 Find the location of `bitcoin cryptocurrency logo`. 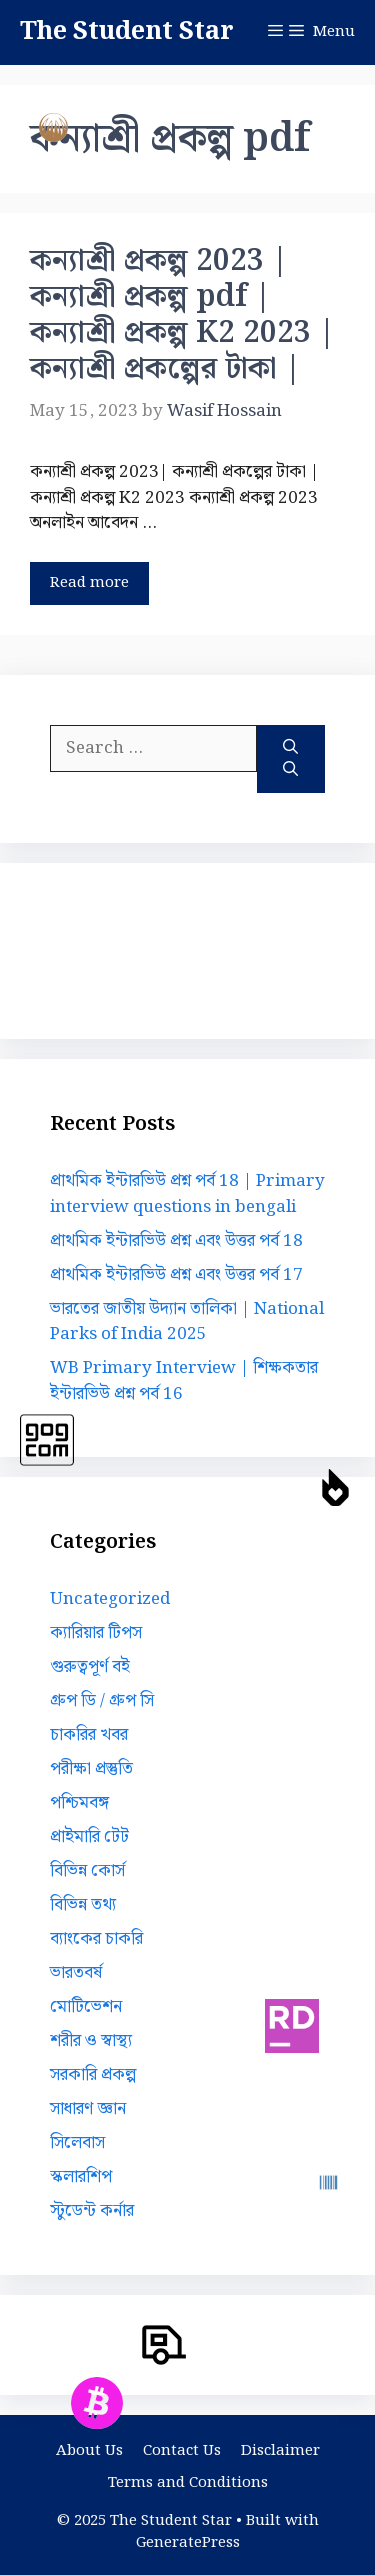

bitcoin cryptocurrency logo is located at coordinates (97, 2403).